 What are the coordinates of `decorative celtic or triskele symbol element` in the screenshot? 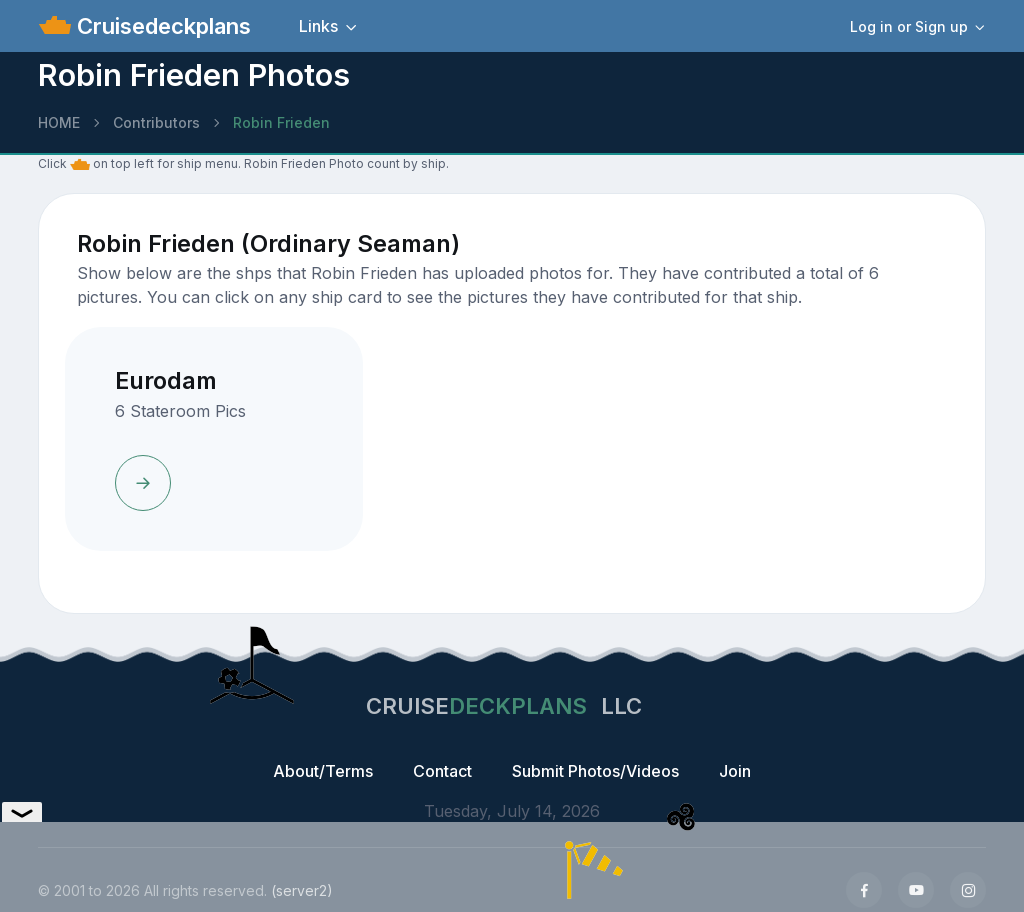 It's located at (681, 817).